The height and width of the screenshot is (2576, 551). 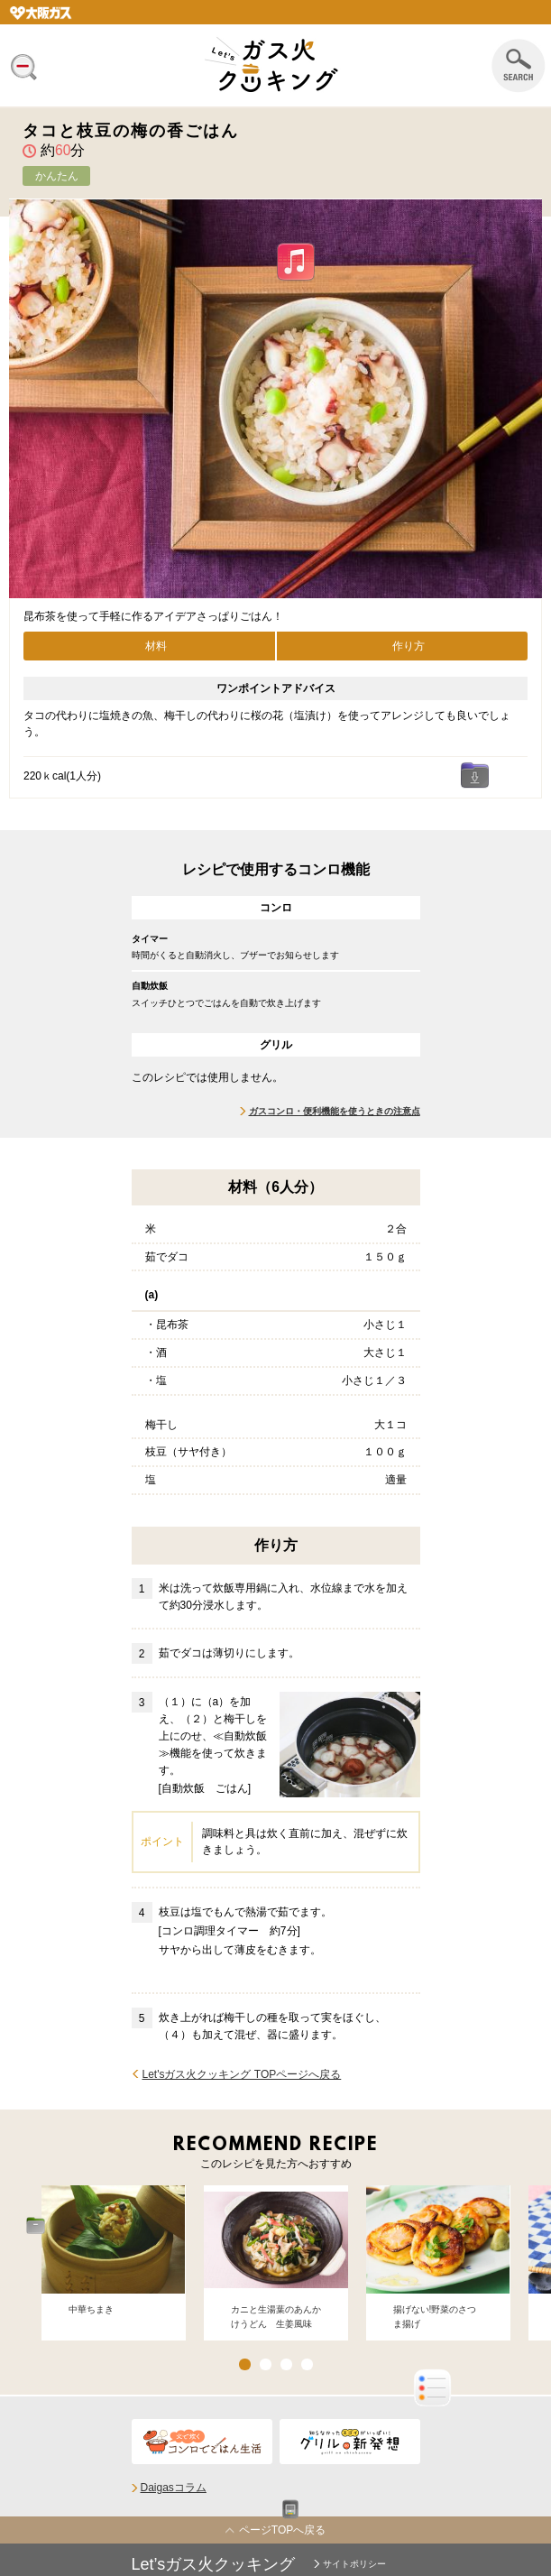 I want to click on zoom out of the current view, so click(x=23, y=67).